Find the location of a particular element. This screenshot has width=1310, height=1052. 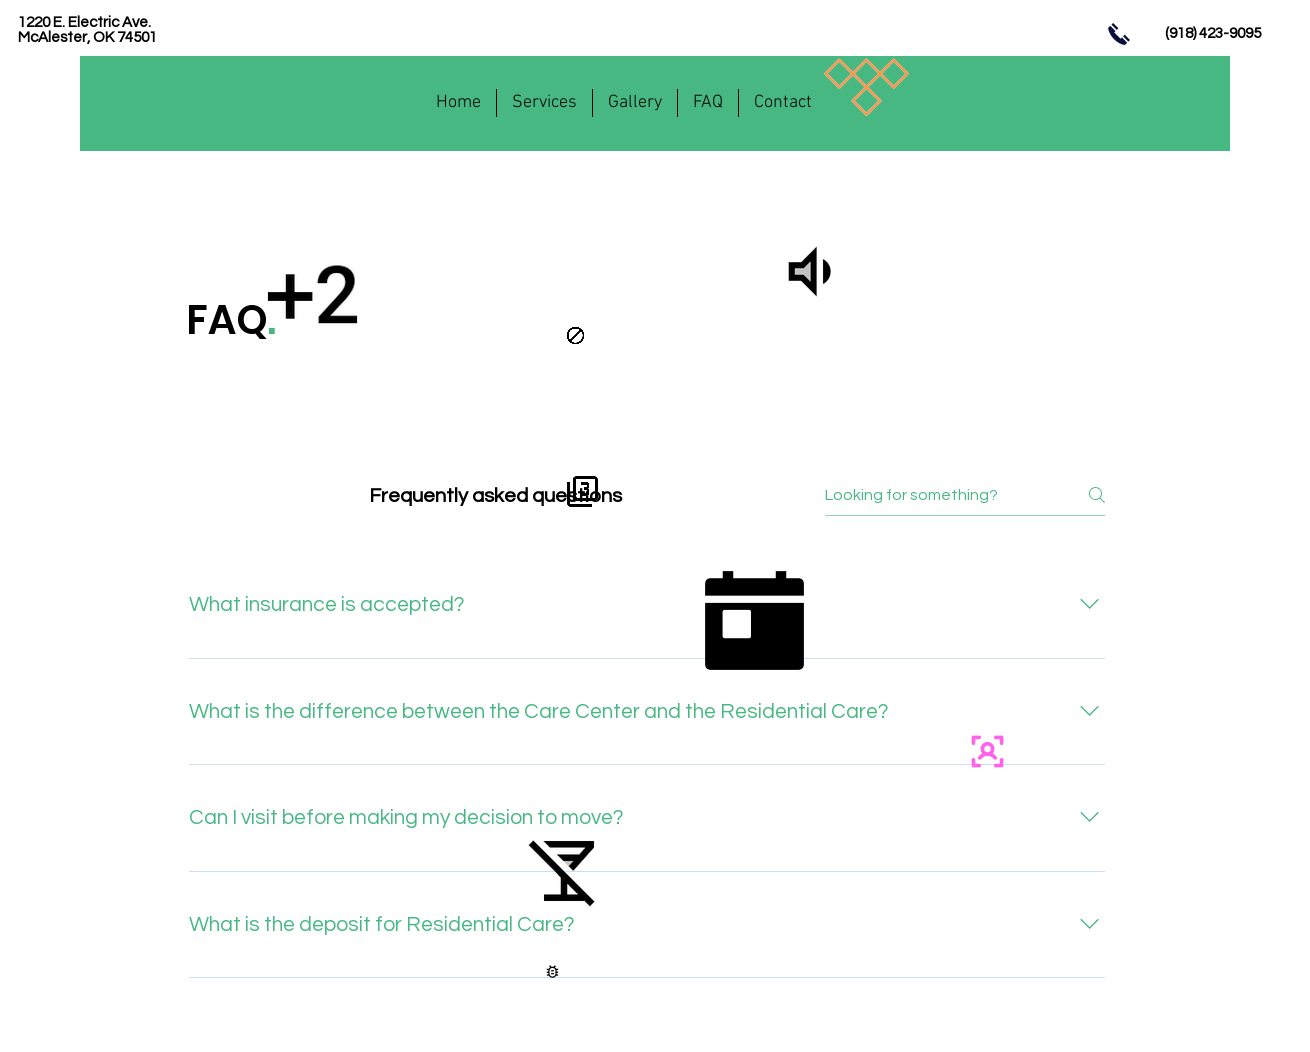

indicates a blocked or prohibited action is located at coordinates (575, 335).